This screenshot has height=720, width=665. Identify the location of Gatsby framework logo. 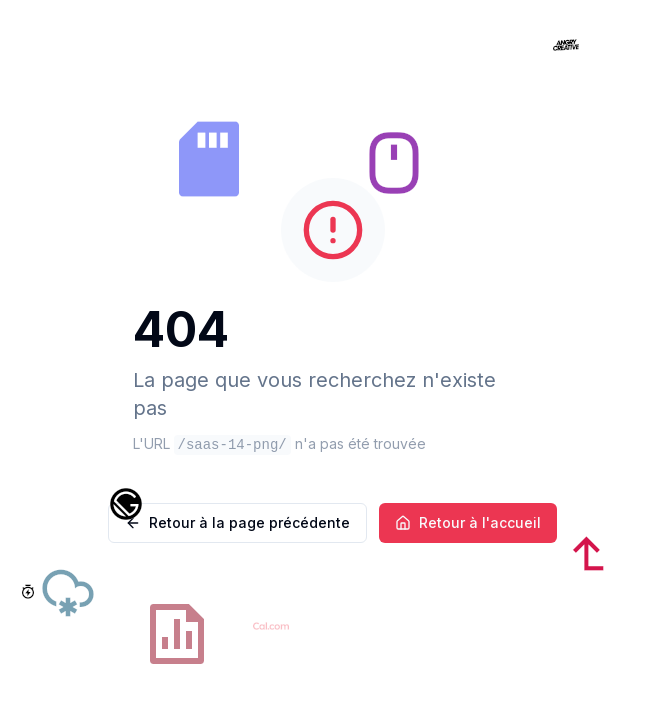
(126, 504).